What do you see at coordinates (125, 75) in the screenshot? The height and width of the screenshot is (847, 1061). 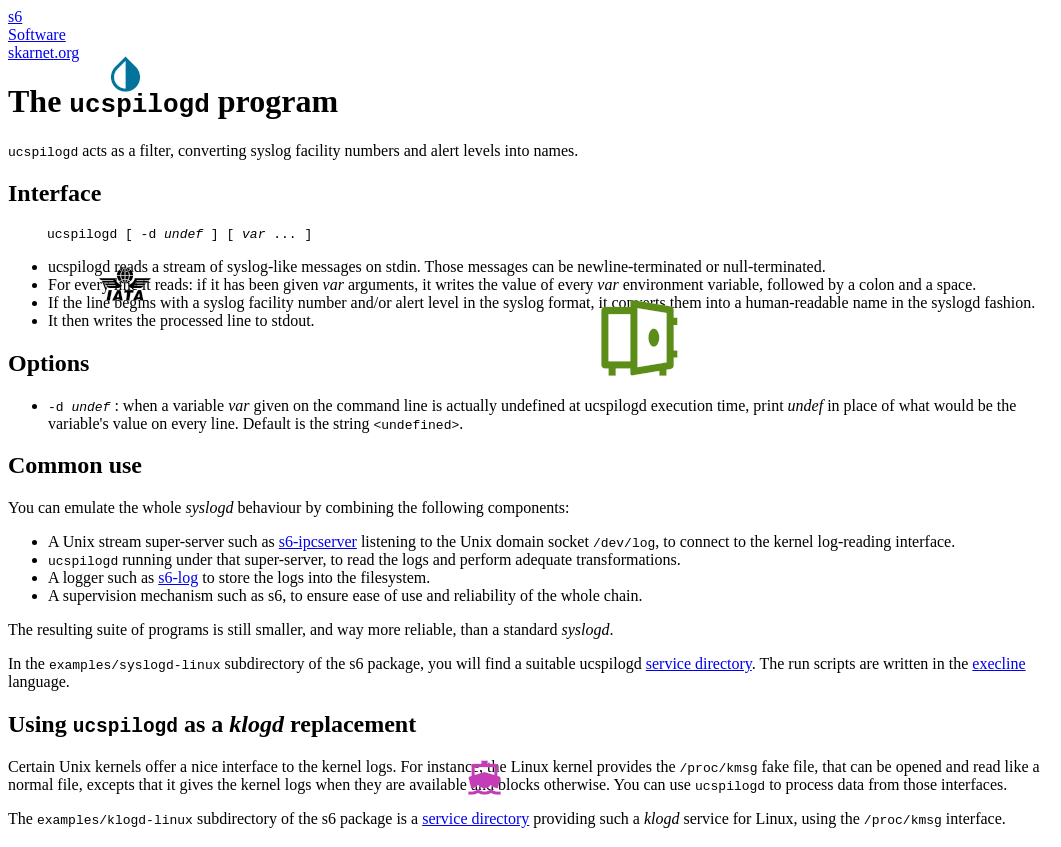 I see `adjust contrast settings` at bounding box center [125, 75].